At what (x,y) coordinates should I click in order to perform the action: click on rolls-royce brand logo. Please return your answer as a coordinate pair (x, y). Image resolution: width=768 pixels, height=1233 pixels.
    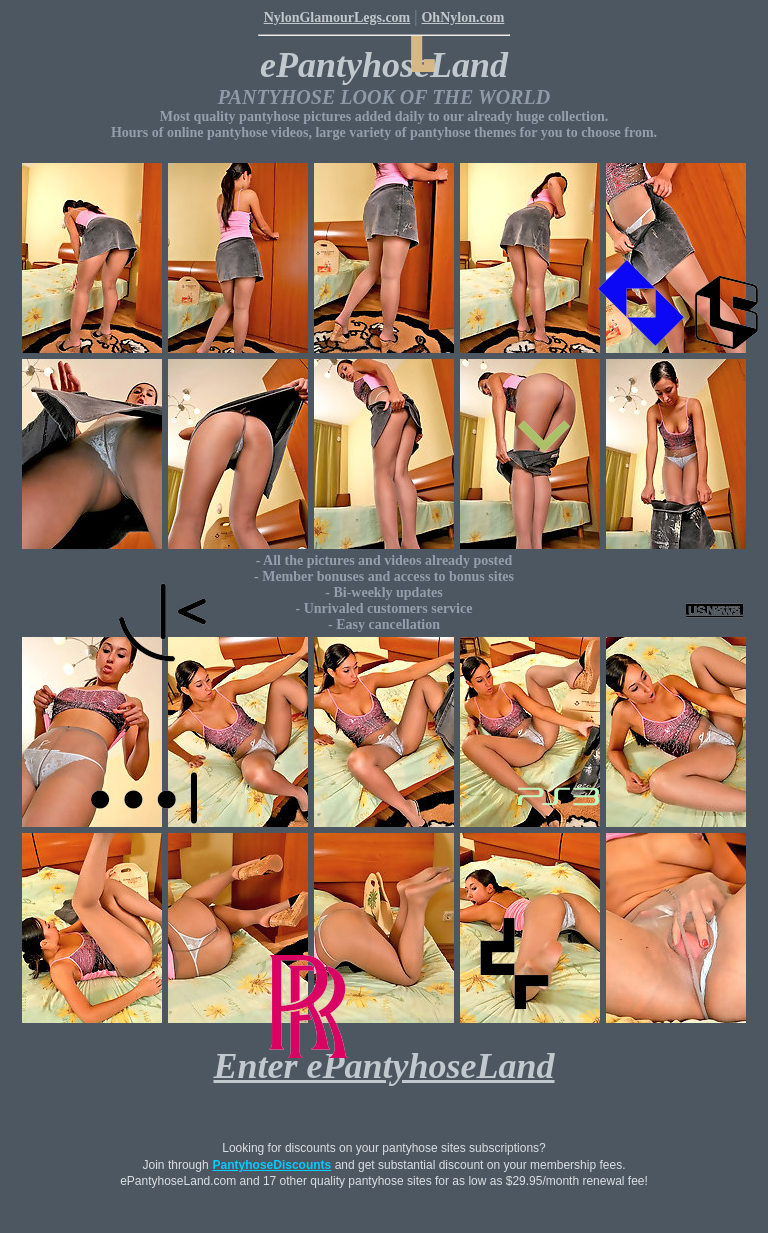
    Looking at the image, I should click on (308, 1006).